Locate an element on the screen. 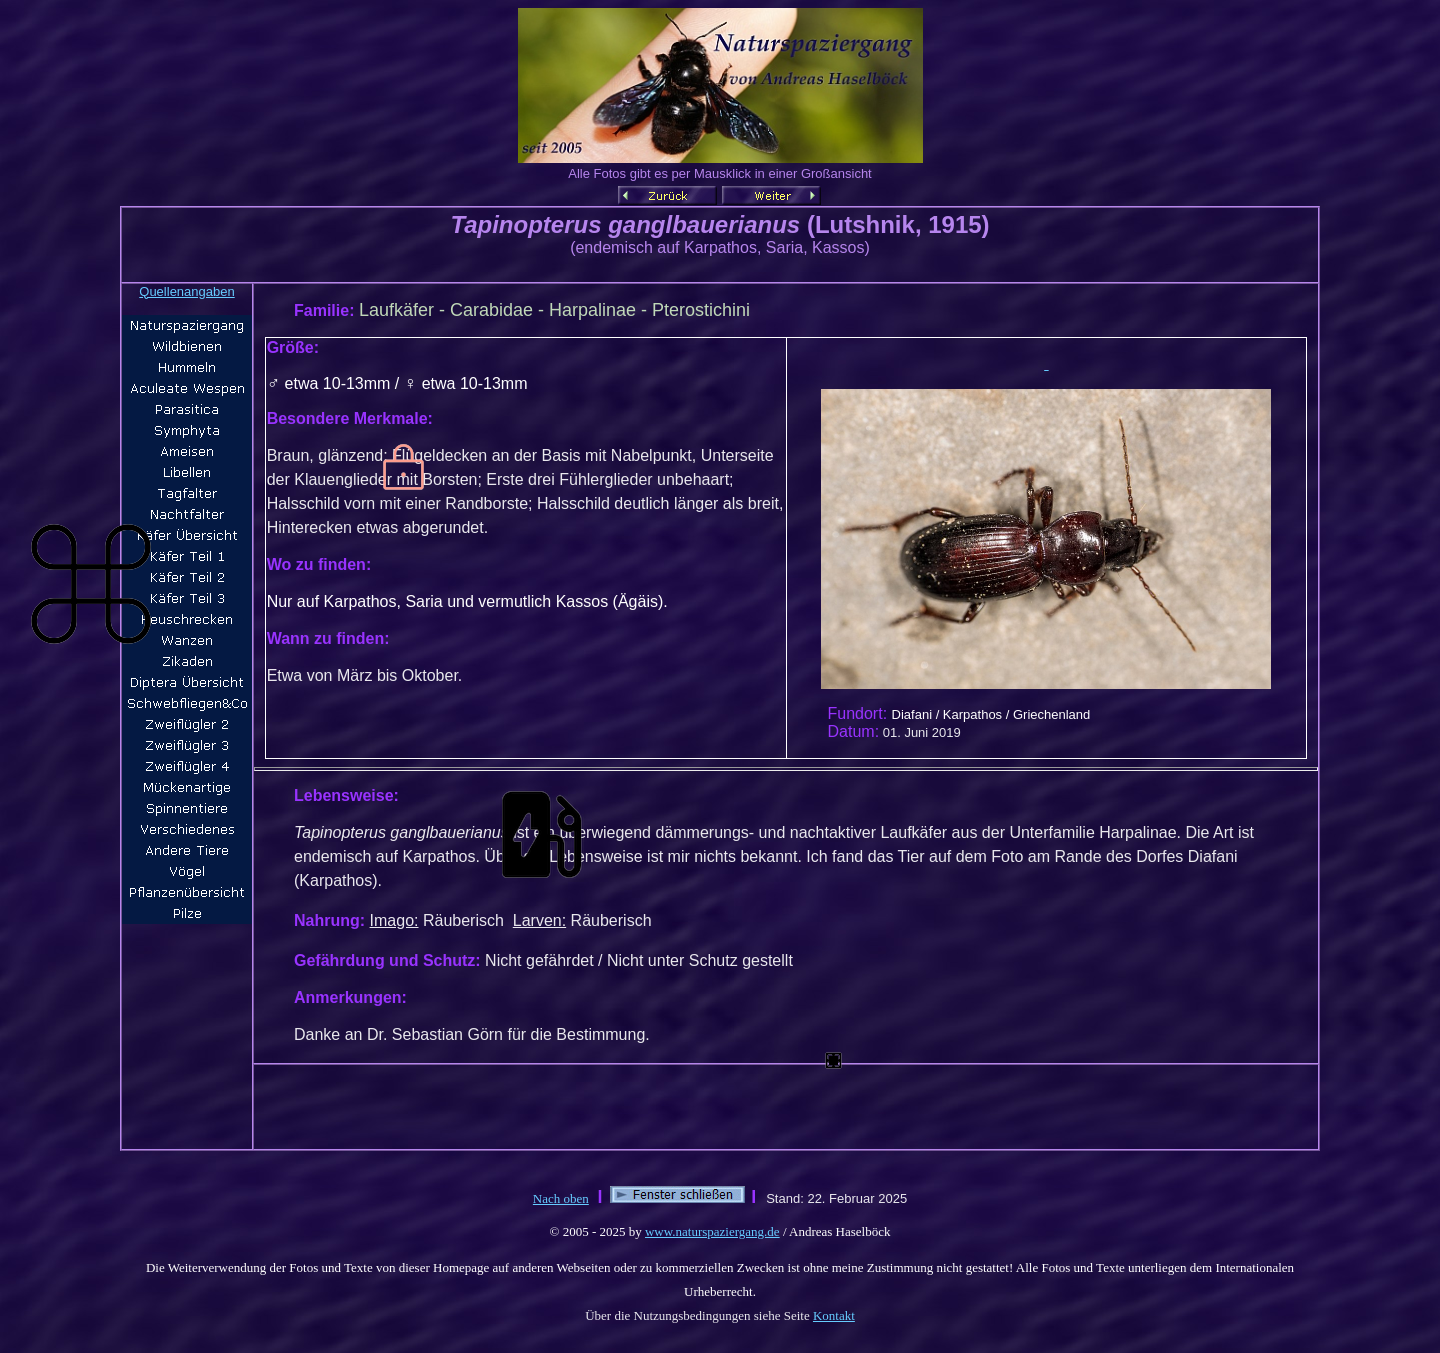 This screenshot has height=1353, width=1440. select or crop an area is located at coordinates (833, 1060).